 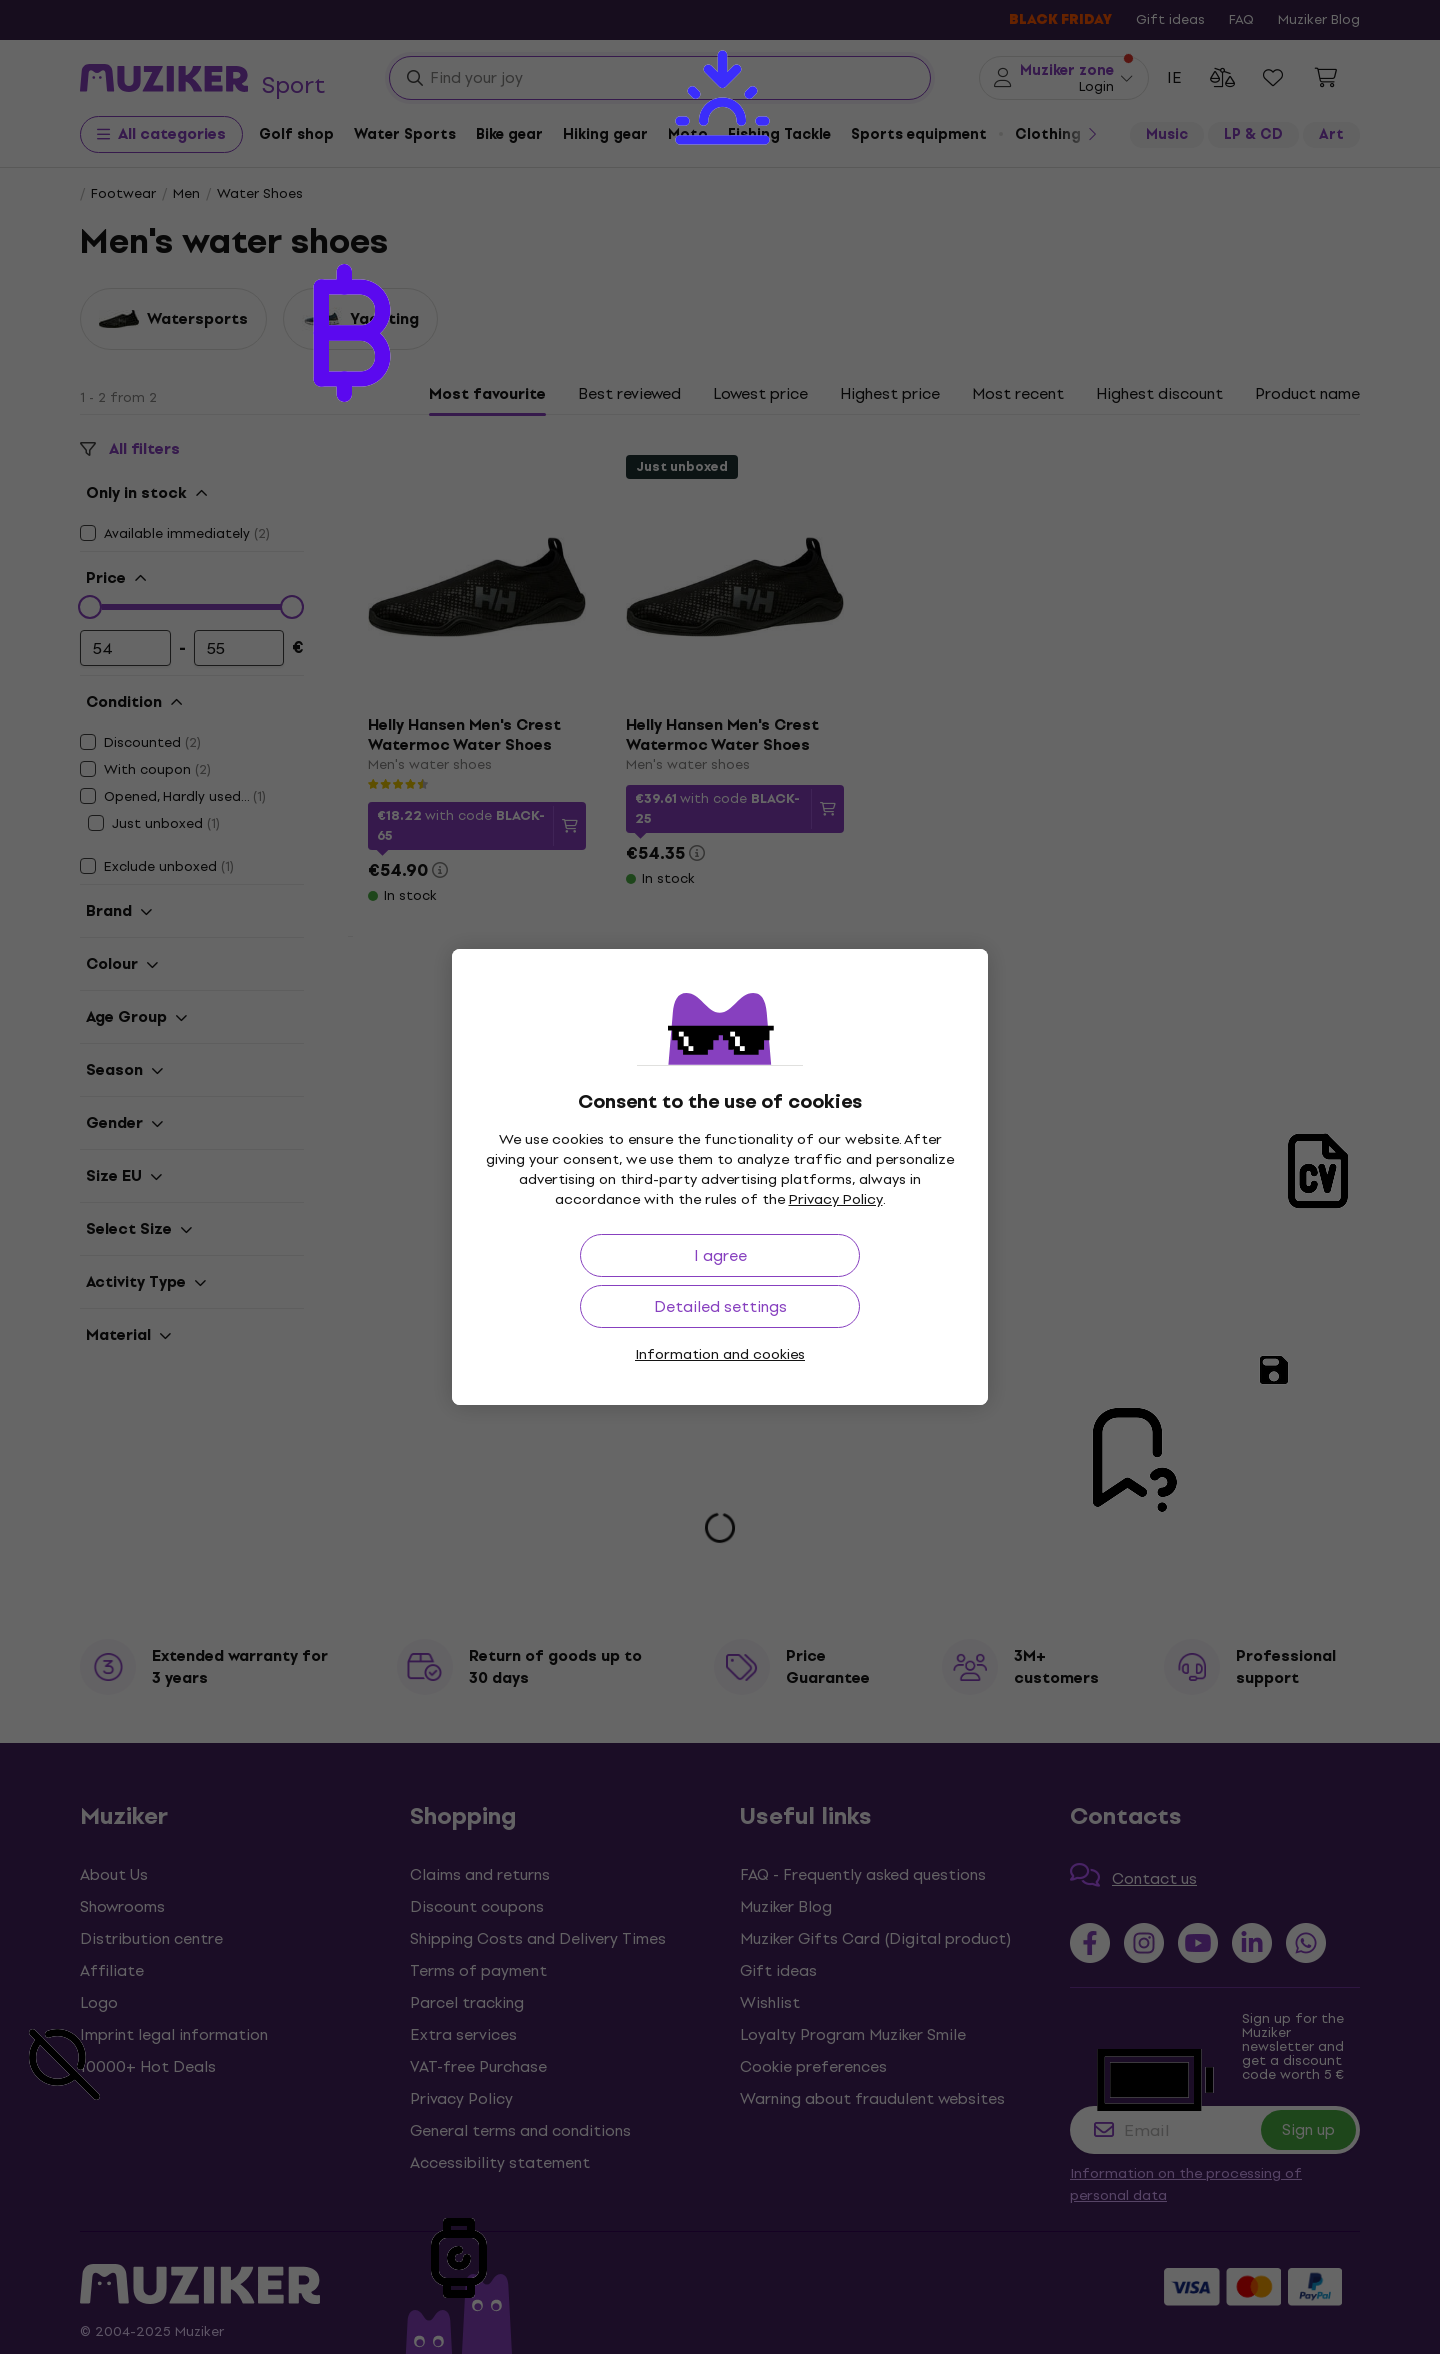 I want to click on indicates Thai baht currency, so click(x=352, y=333).